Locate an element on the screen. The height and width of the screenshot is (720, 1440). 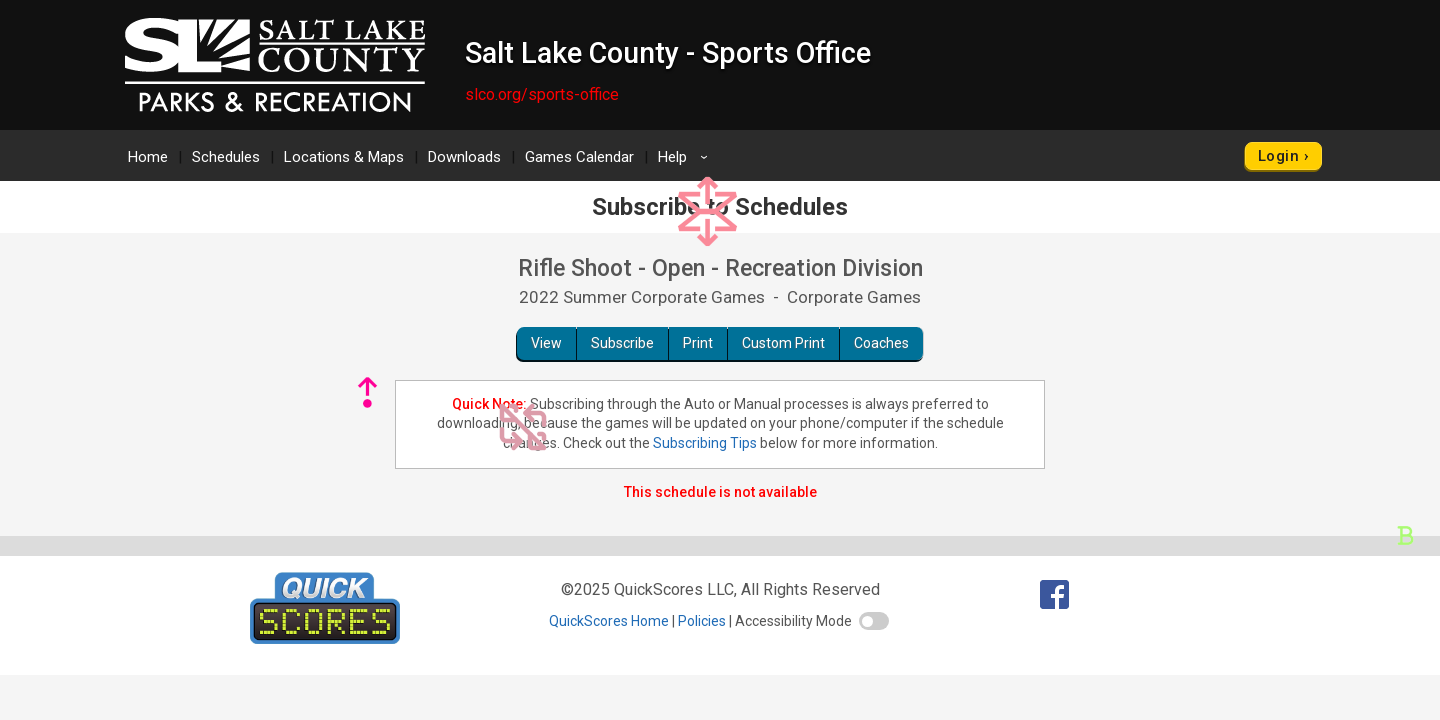
apply bold formatting to selected text is located at coordinates (1405, 535).